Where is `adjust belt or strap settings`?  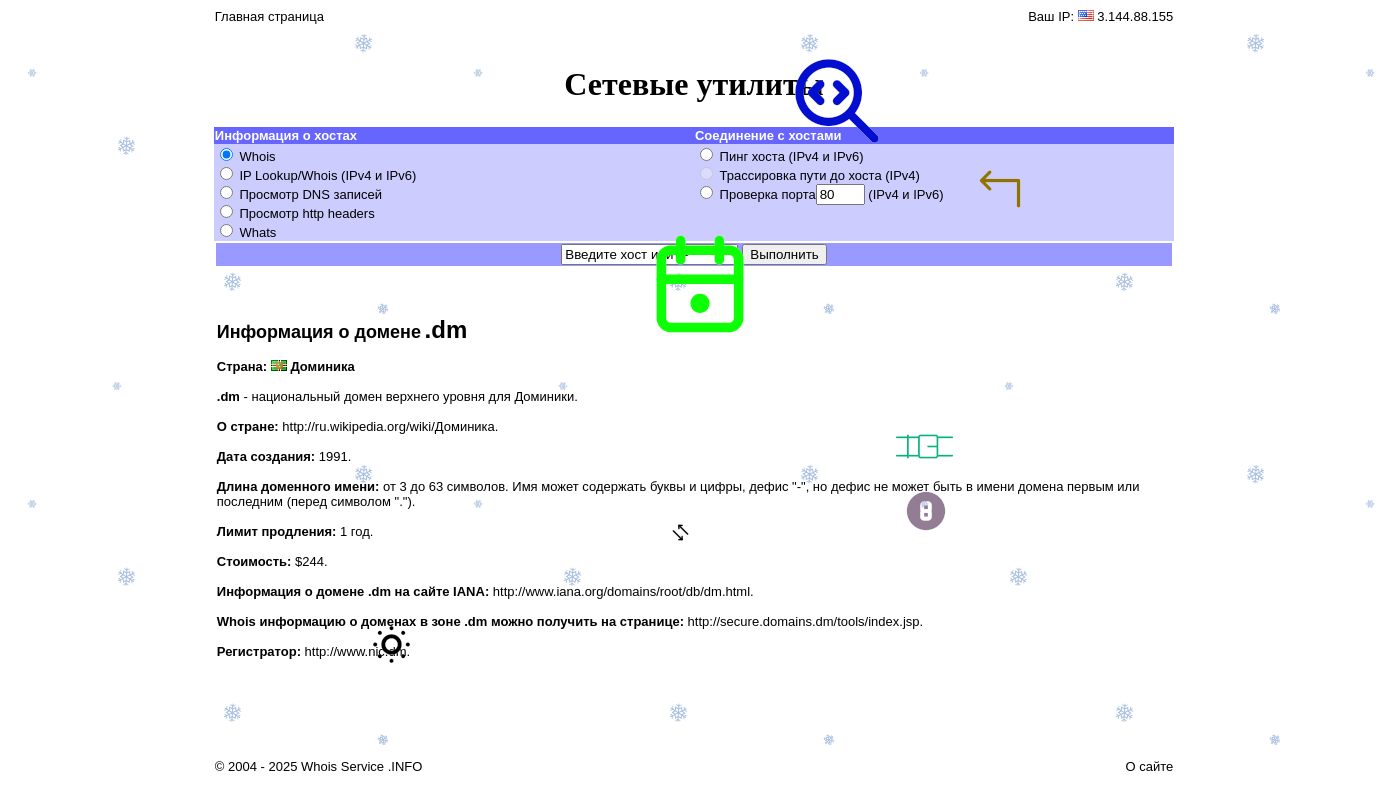
adjust belt or strap settings is located at coordinates (924, 446).